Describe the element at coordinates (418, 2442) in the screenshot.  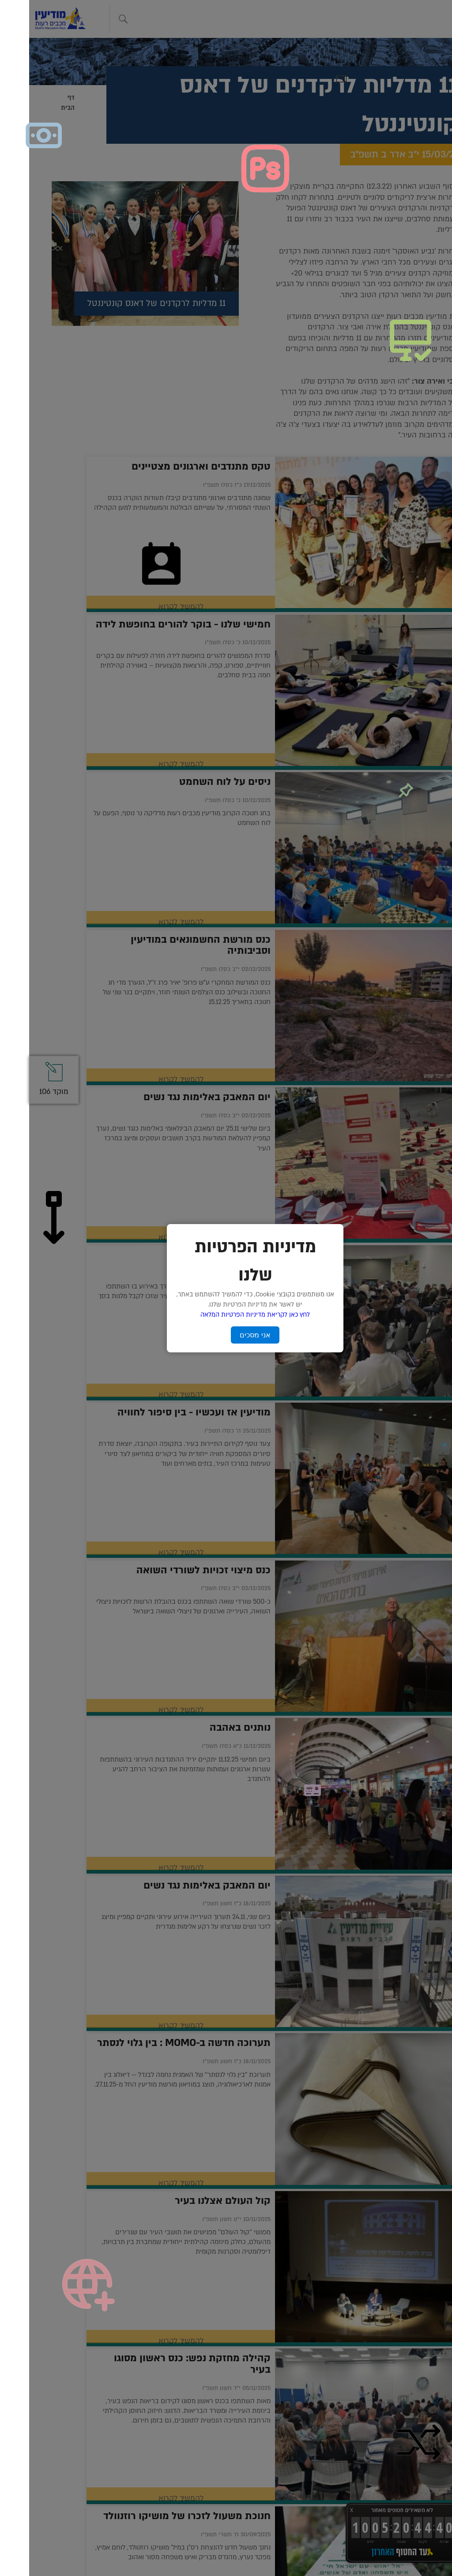
I see `shuffle or randomize playback order` at that location.